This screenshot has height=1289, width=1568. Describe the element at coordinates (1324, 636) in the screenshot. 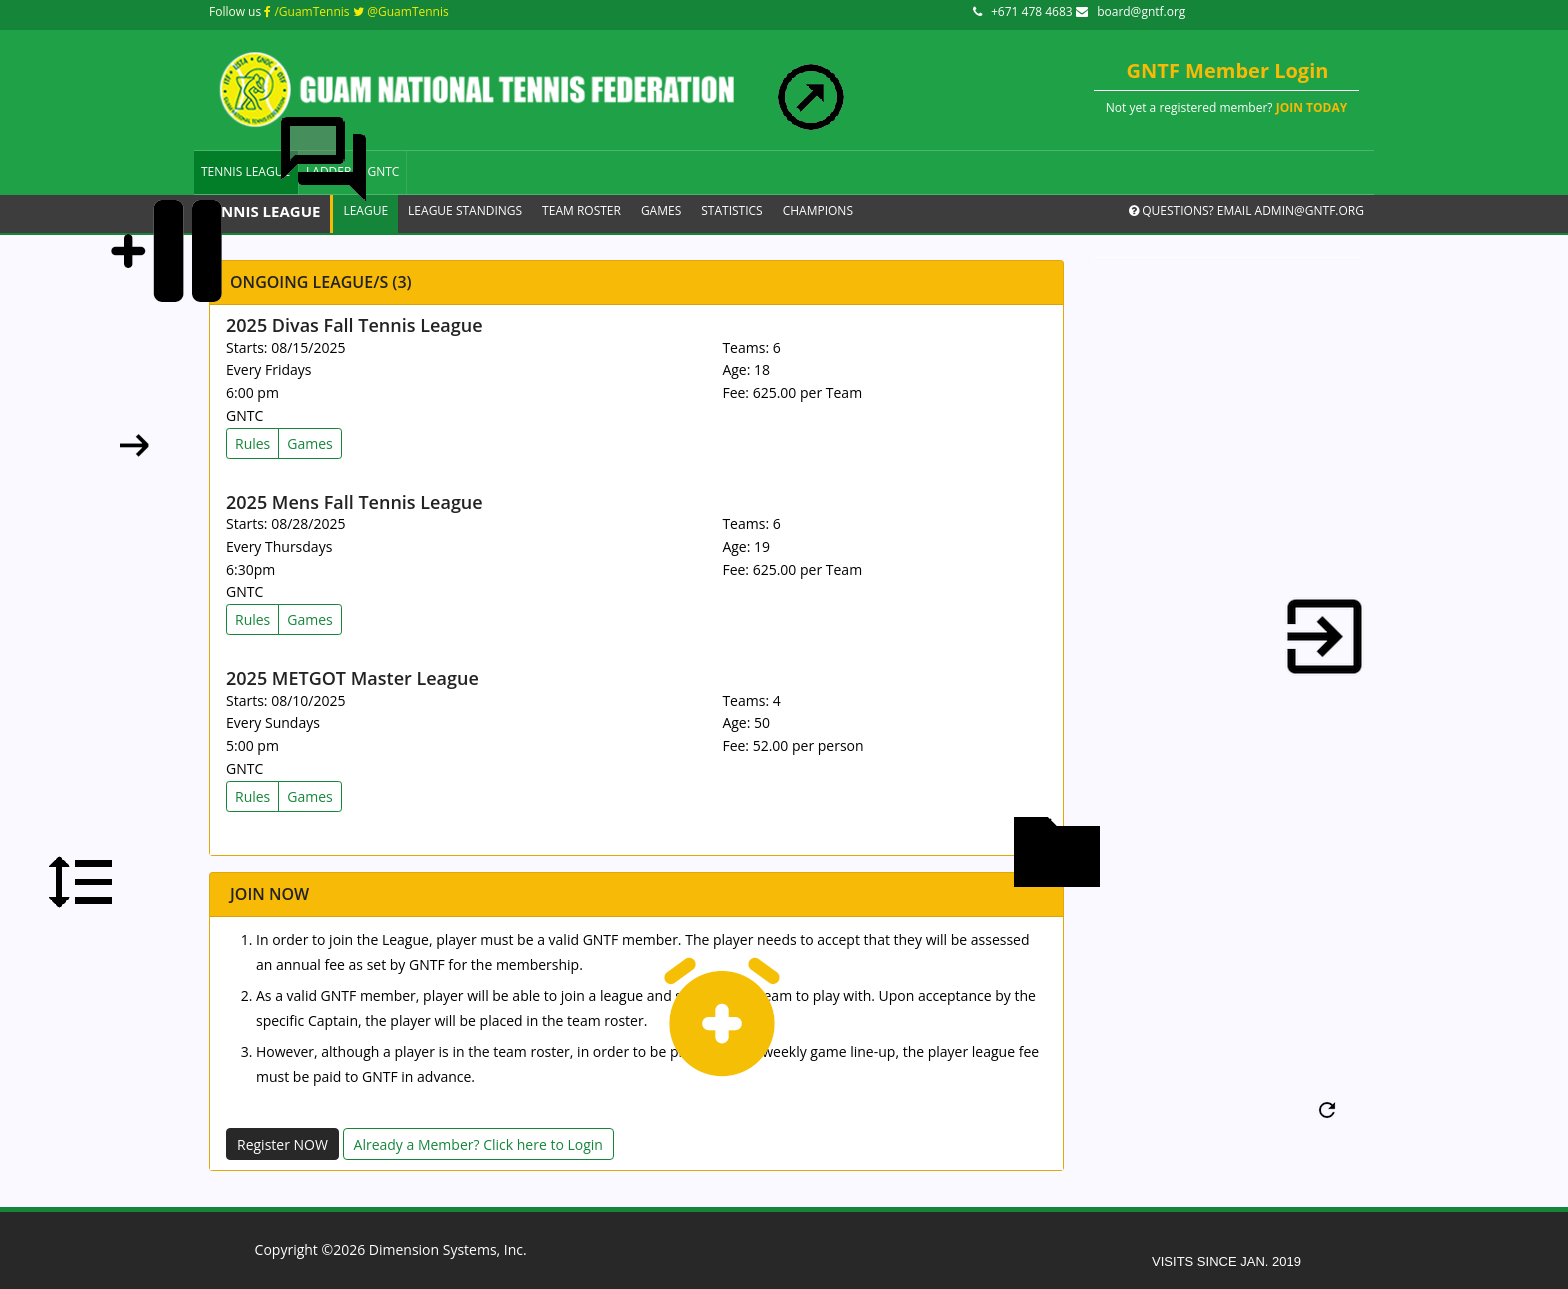

I see `log out of the current session` at that location.